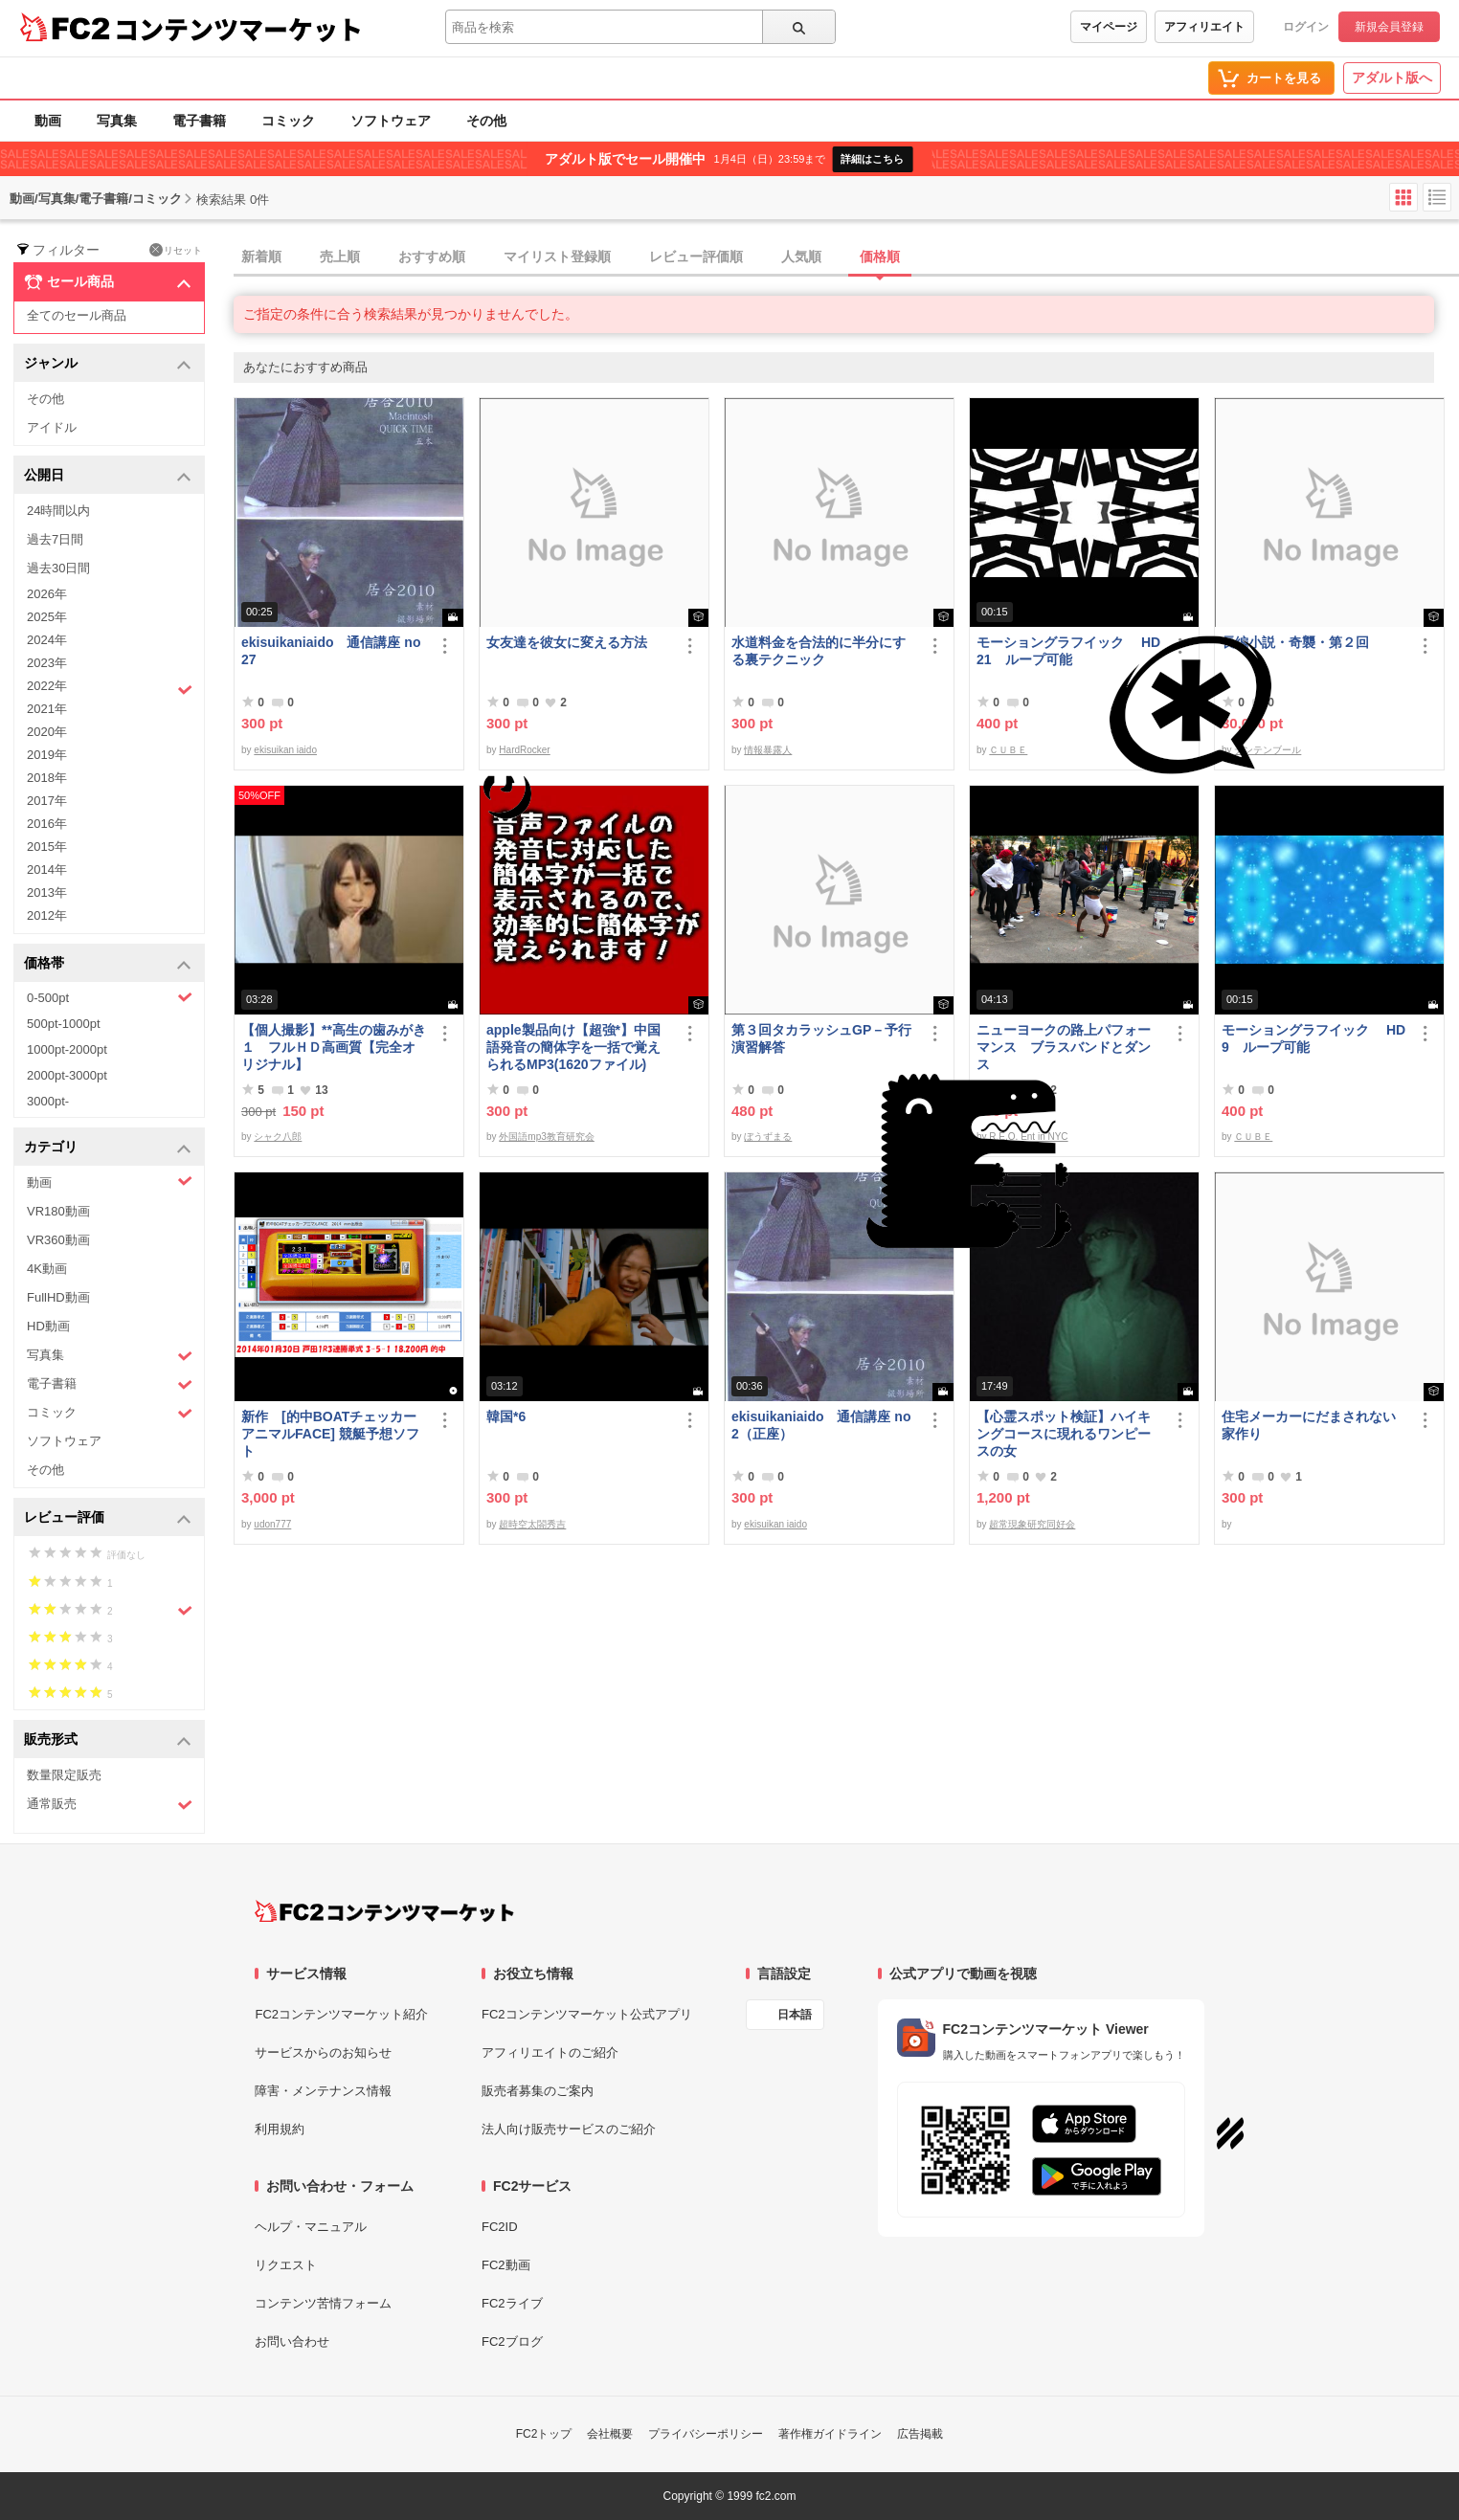 This screenshot has height=2520, width=1459. What do you see at coordinates (1230, 2133) in the screenshot?
I see `Help Scout logo` at bounding box center [1230, 2133].